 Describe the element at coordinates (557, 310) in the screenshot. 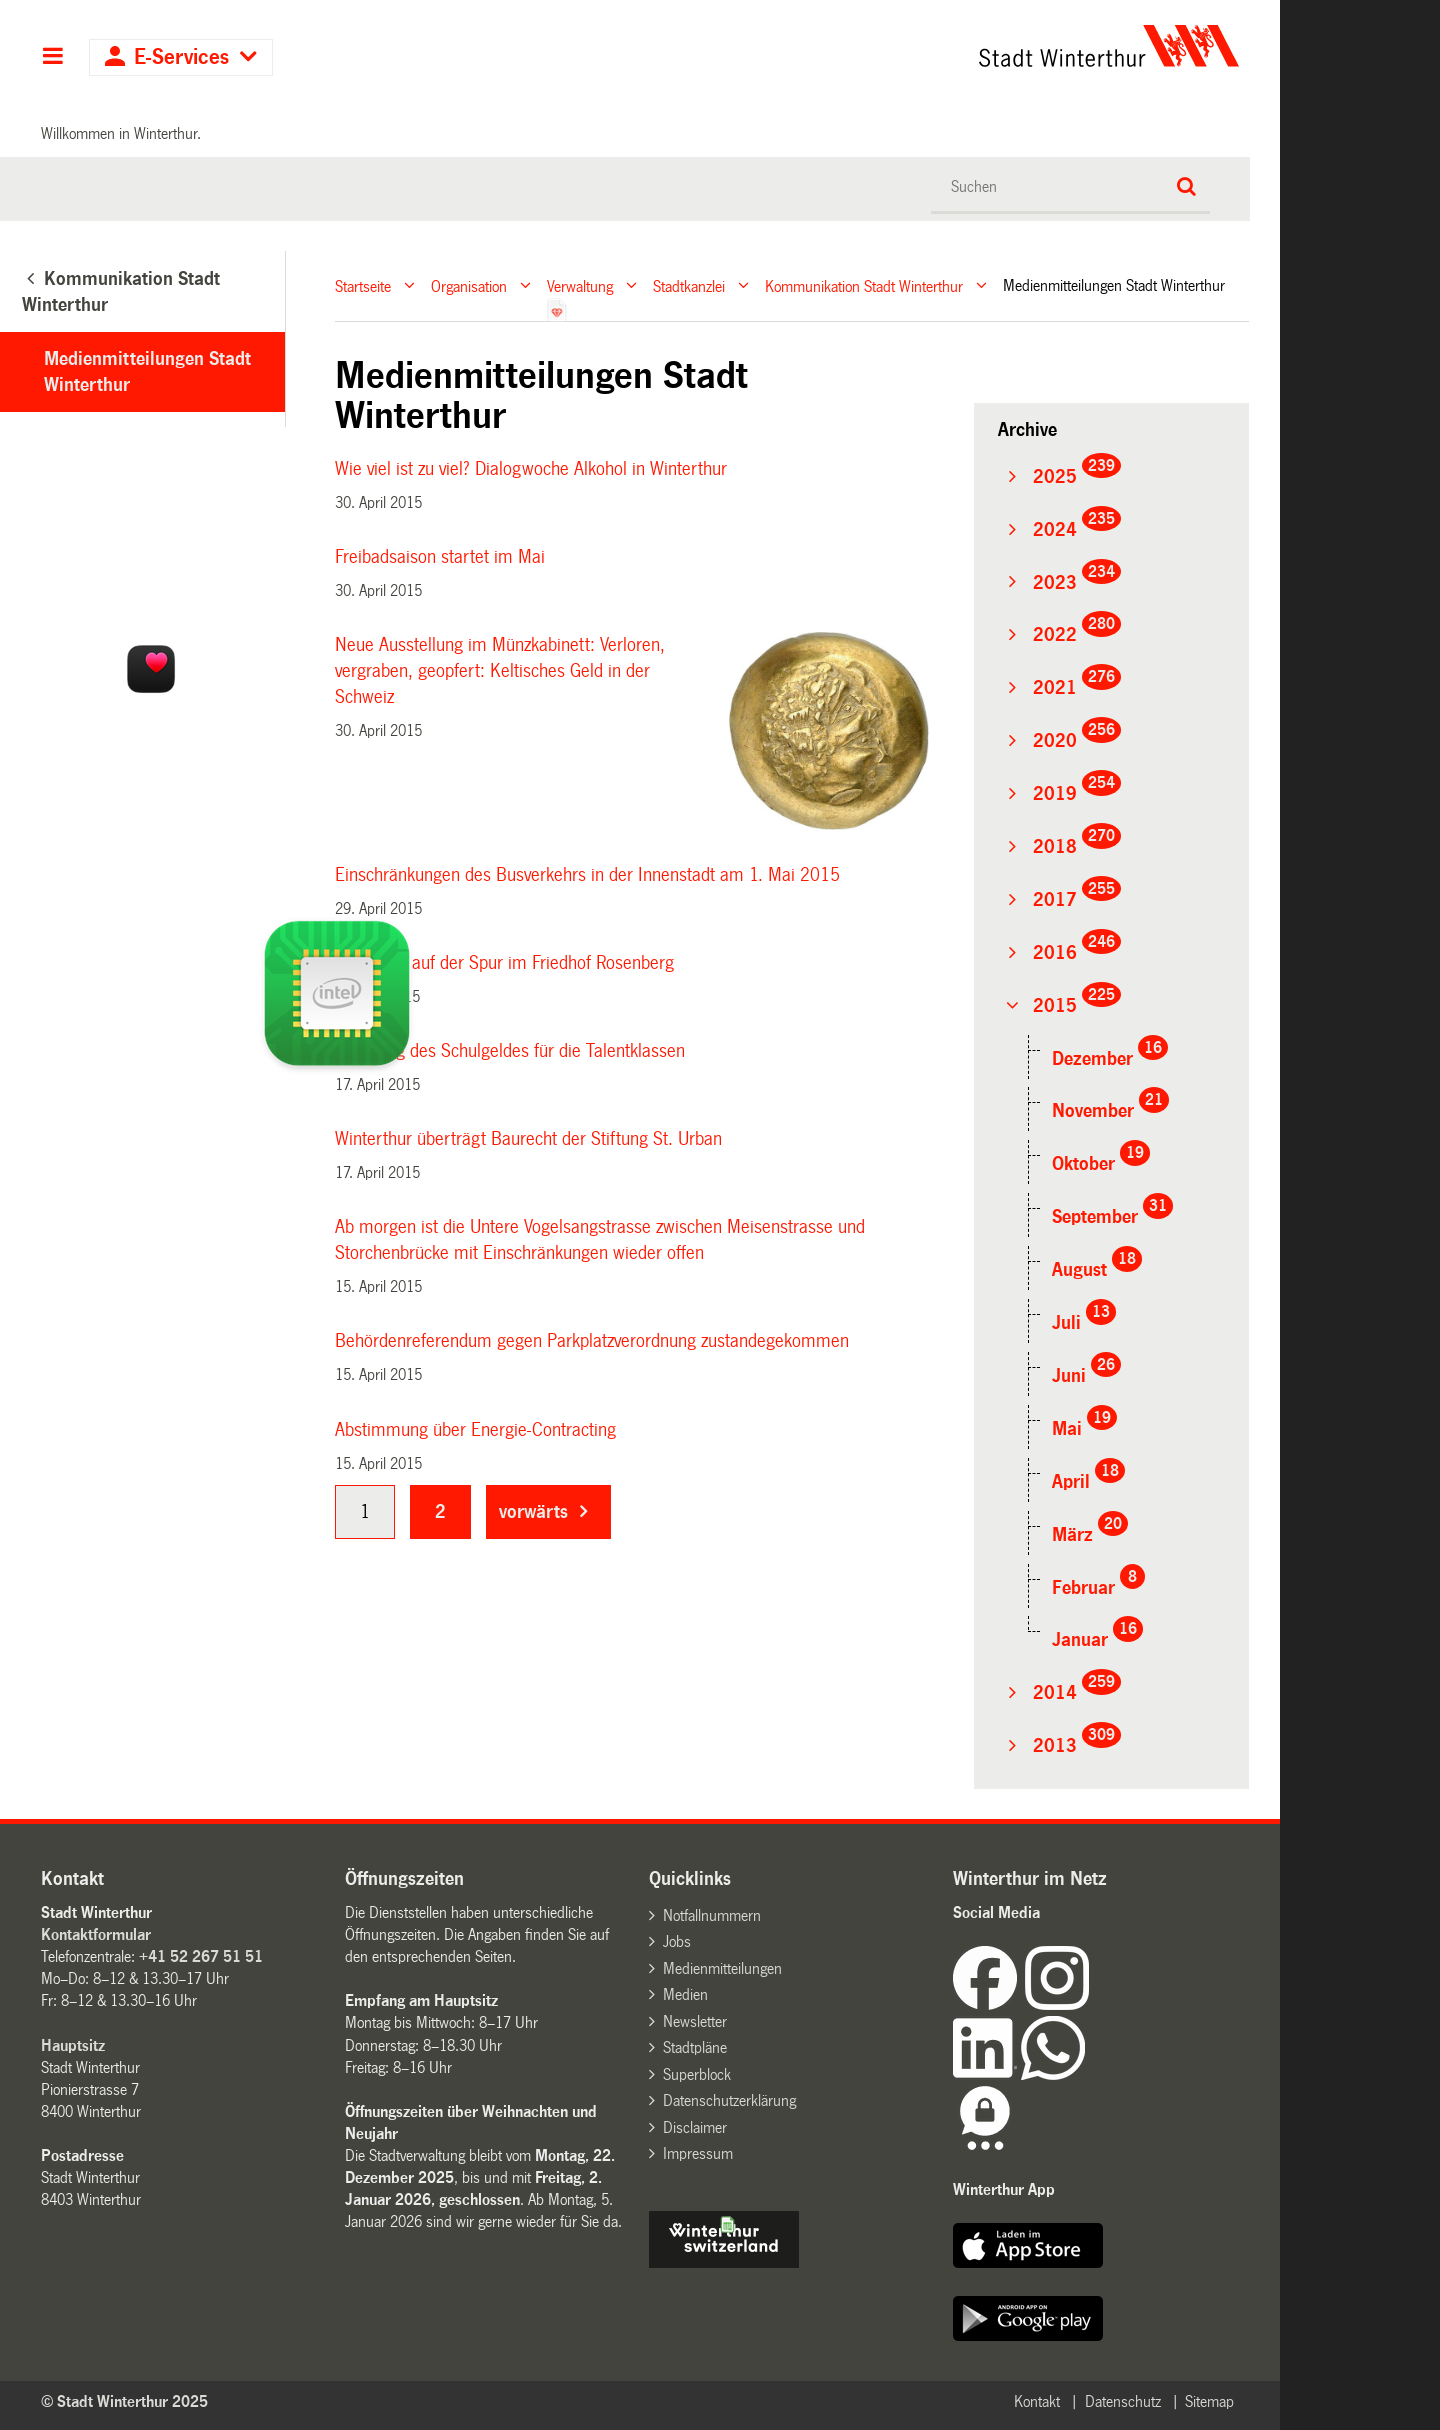

I see `a ruby programming language source file` at that location.